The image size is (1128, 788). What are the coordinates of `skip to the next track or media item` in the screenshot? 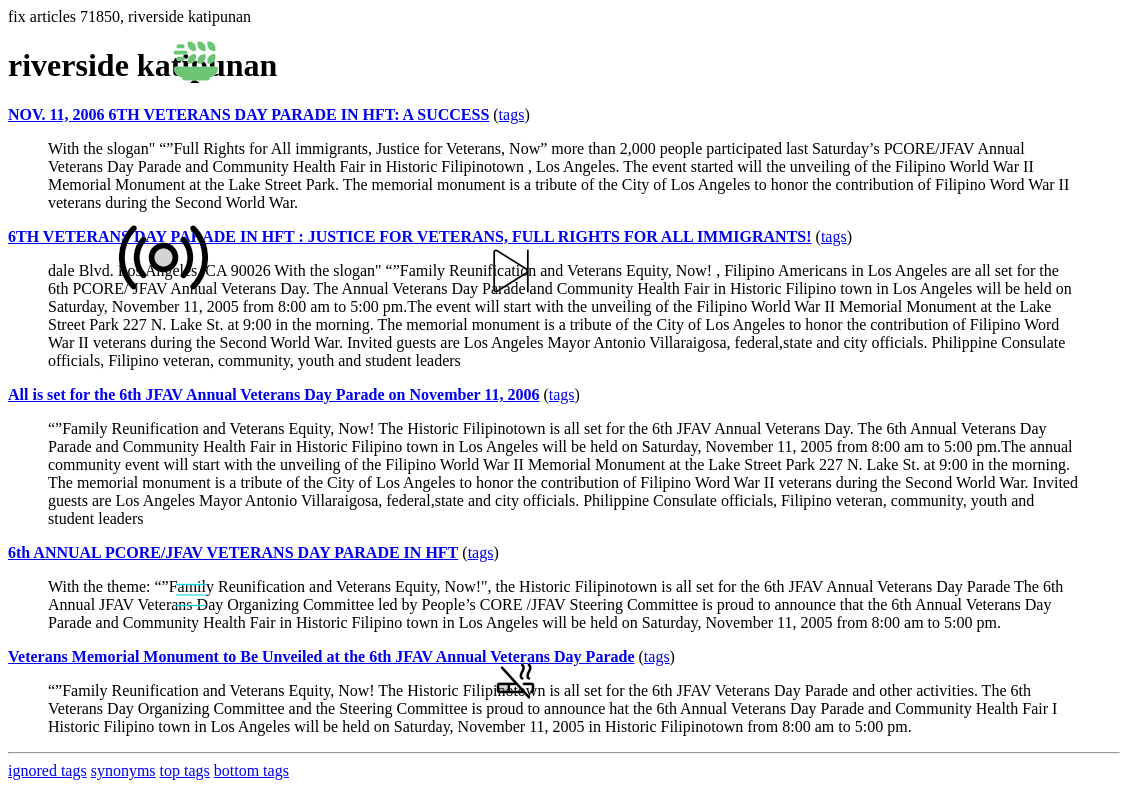 It's located at (511, 271).